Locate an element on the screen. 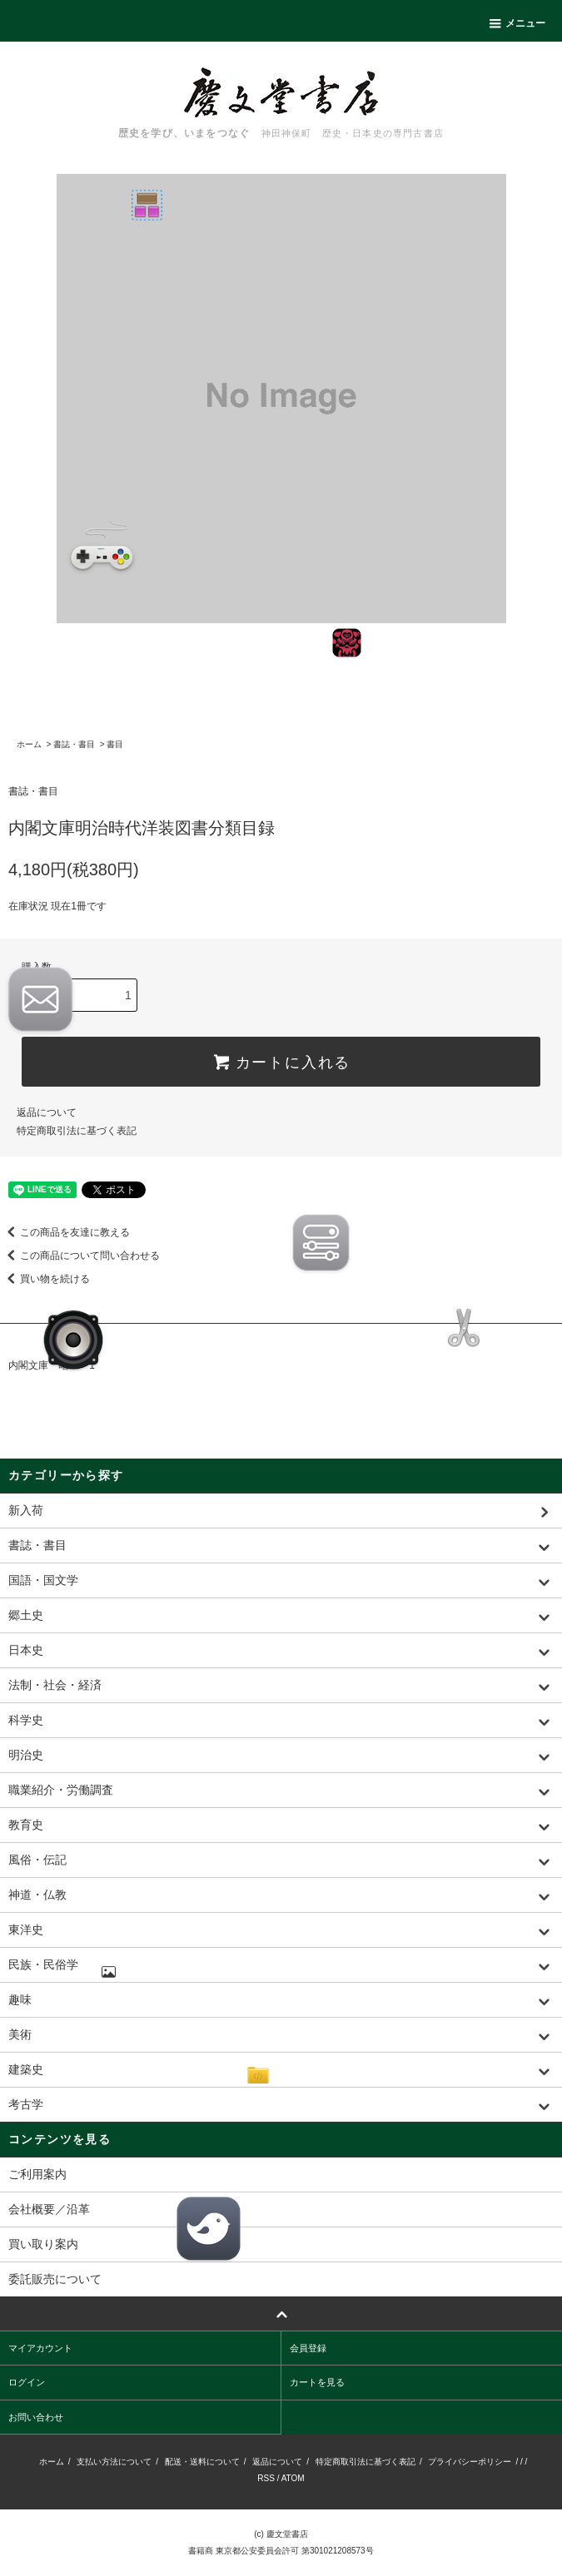 The image size is (562, 2576). adjust speaker or audio output settings is located at coordinates (73, 1340).